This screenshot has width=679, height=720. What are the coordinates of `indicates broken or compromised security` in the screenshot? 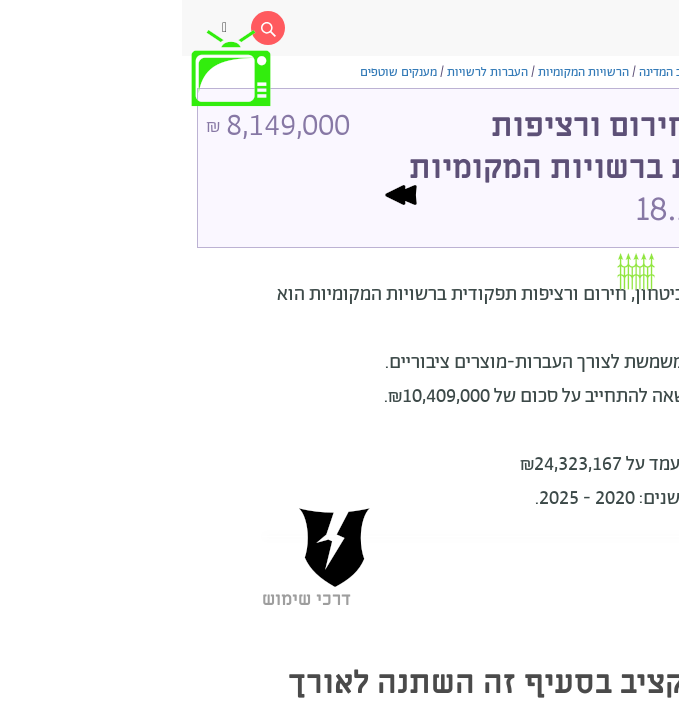 It's located at (333, 547).